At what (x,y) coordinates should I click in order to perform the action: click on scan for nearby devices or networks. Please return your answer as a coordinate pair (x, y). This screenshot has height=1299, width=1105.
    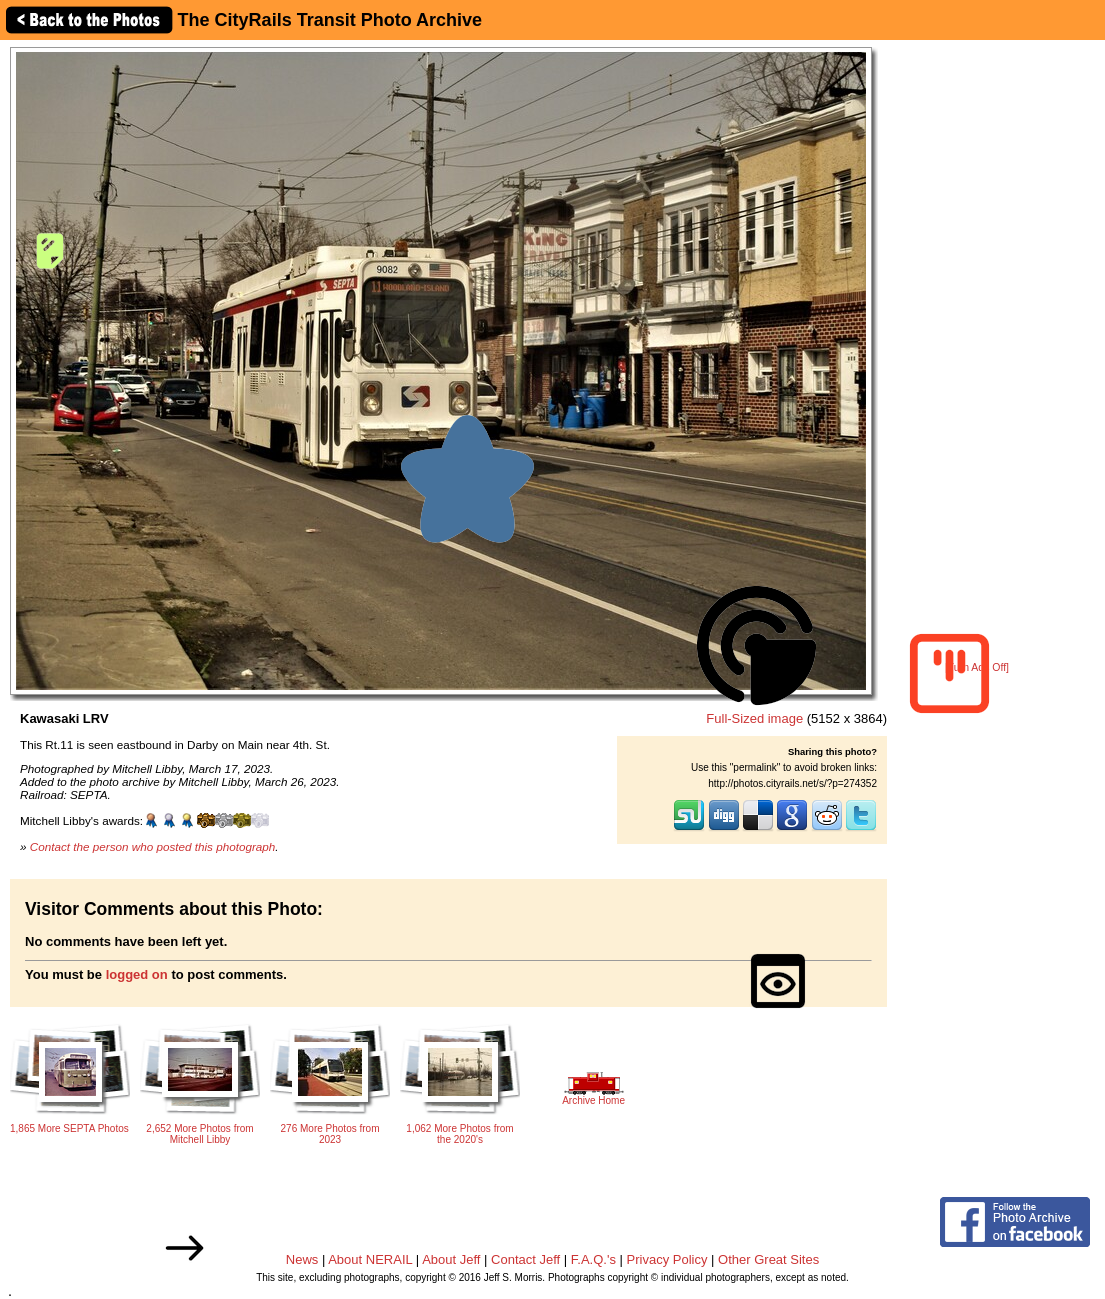
    Looking at the image, I should click on (756, 645).